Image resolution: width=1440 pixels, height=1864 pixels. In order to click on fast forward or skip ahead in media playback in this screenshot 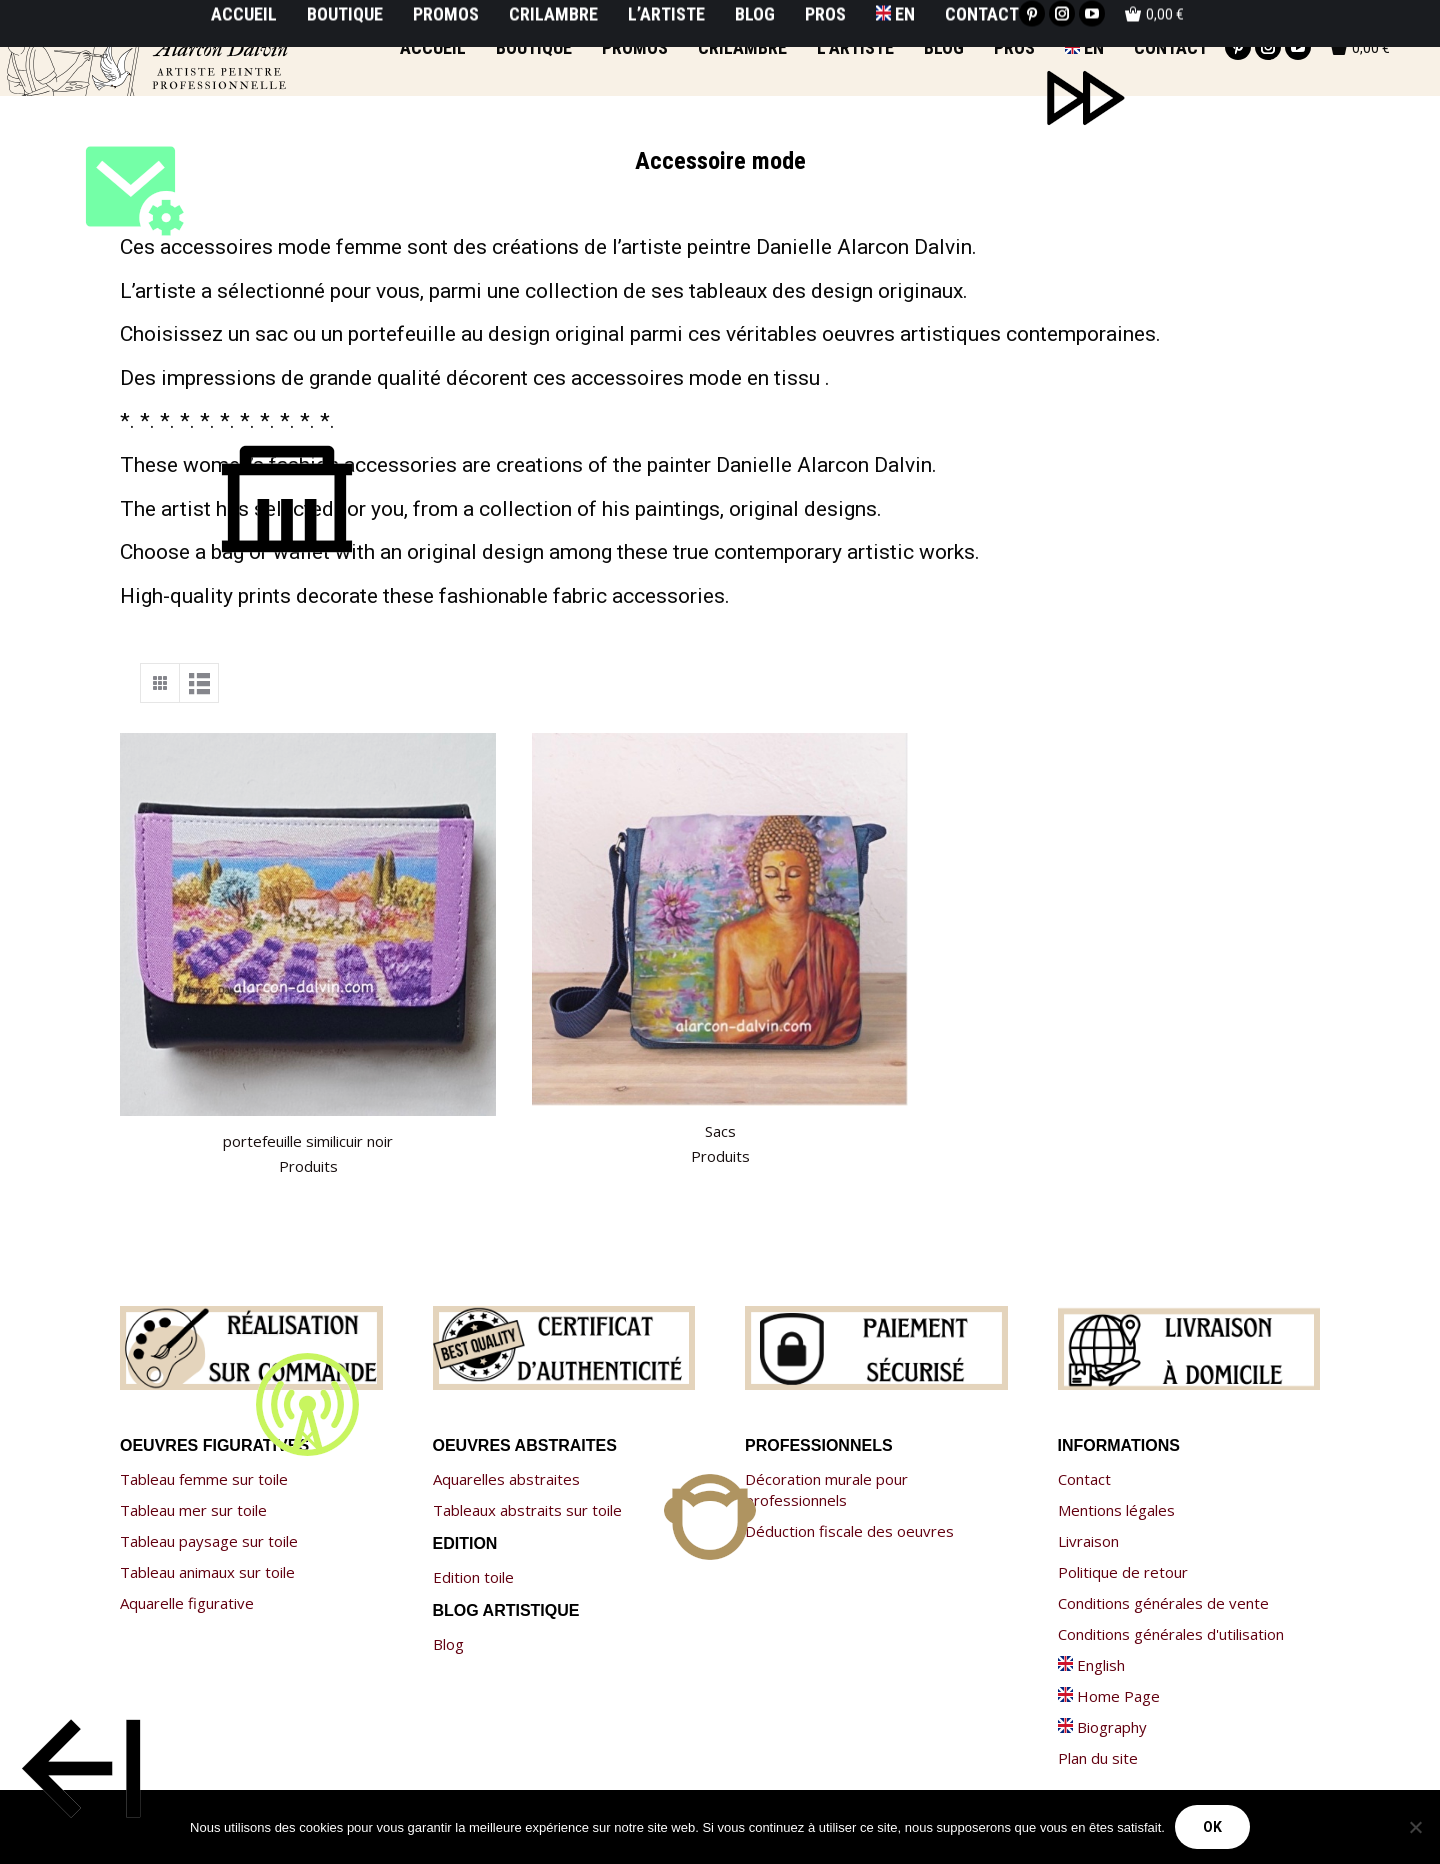, I will do `click(1083, 98)`.